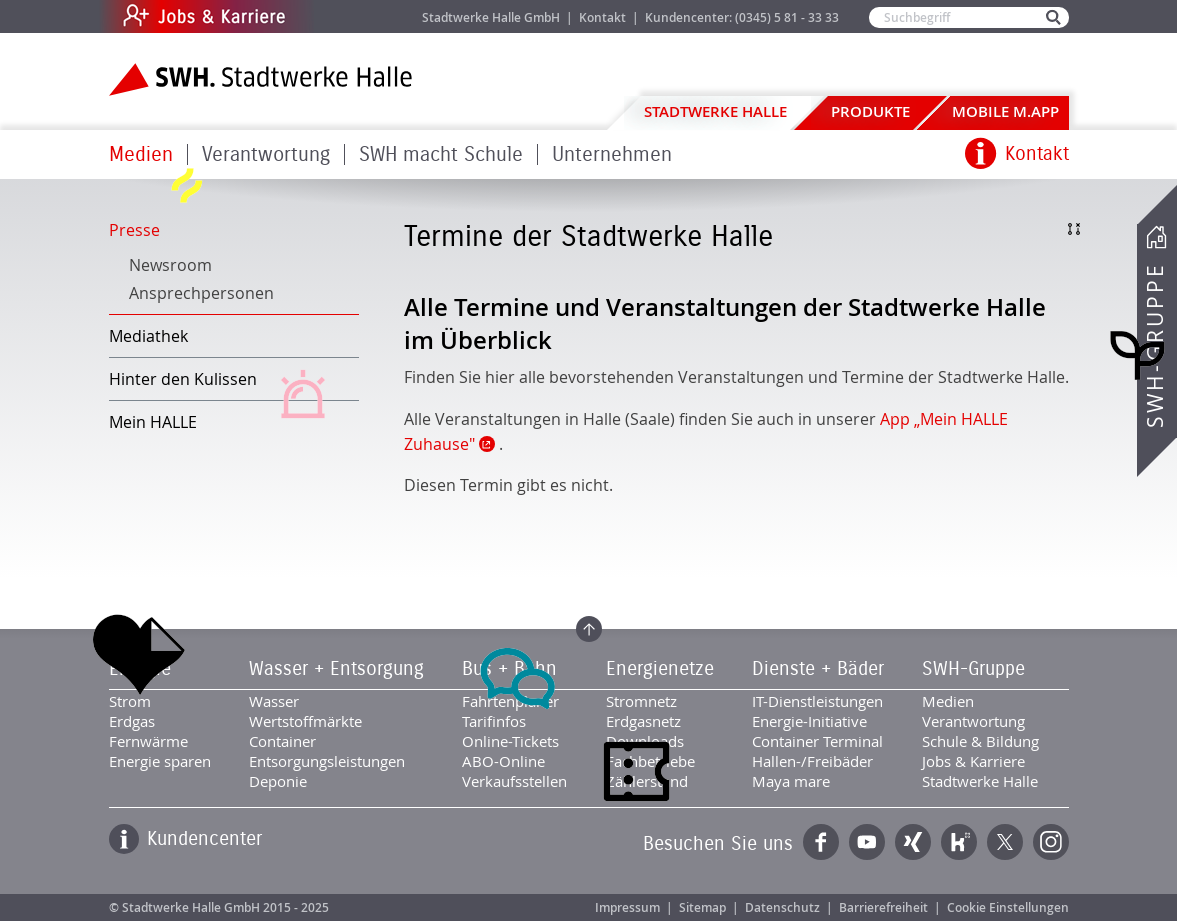 This screenshot has width=1177, height=921. Describe the element at coordinates (303, 394) in the screenshot. I see `indicates a system warning or alert` at that location.